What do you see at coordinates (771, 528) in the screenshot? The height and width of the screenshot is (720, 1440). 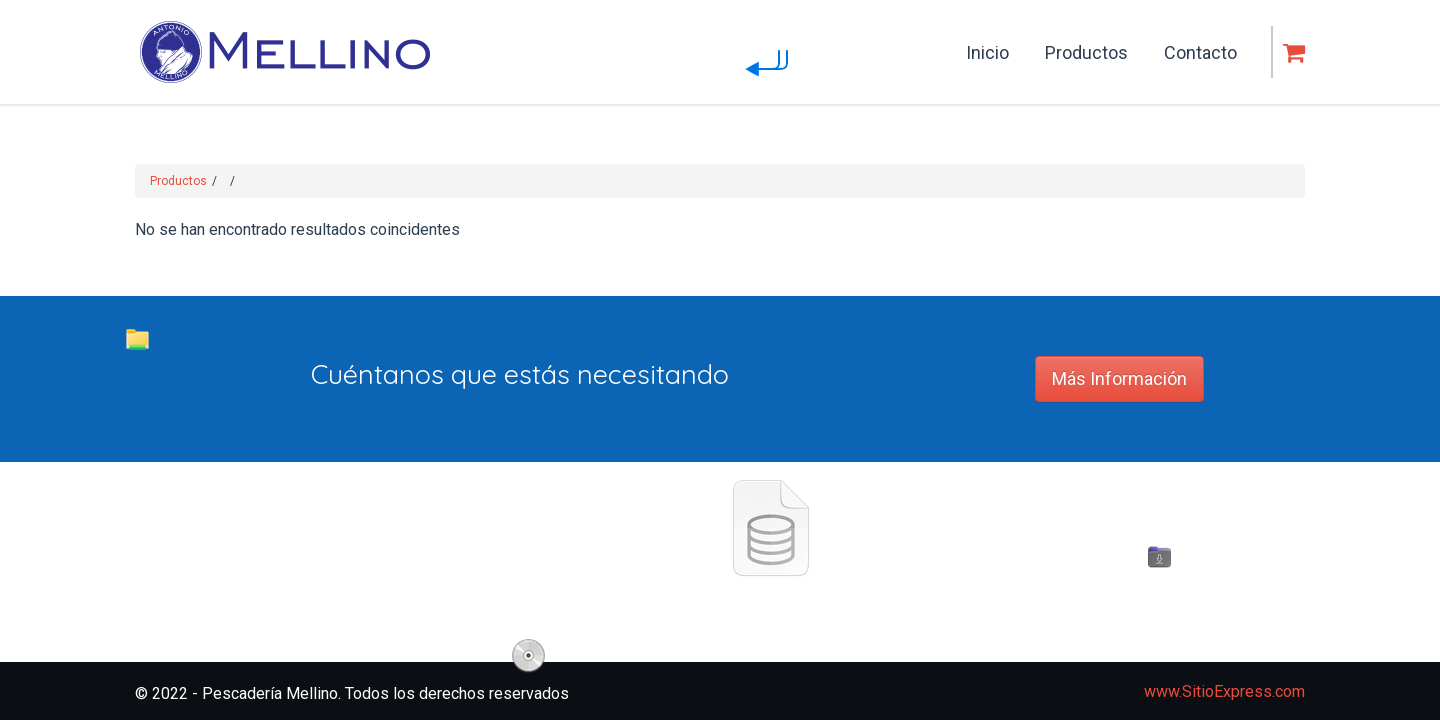 I see `sql database file` at bounding box center [771, 528].